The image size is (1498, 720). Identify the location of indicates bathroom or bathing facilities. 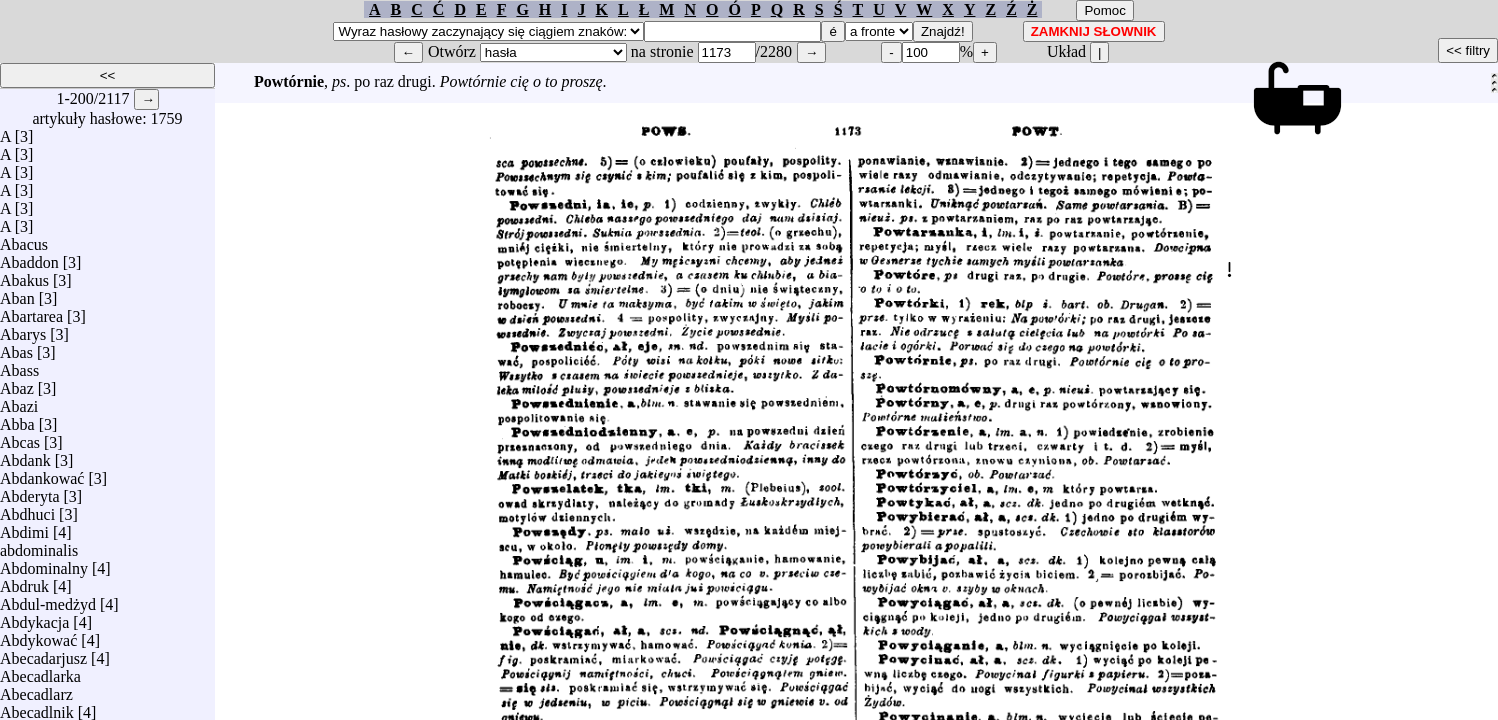
(1297, 99).